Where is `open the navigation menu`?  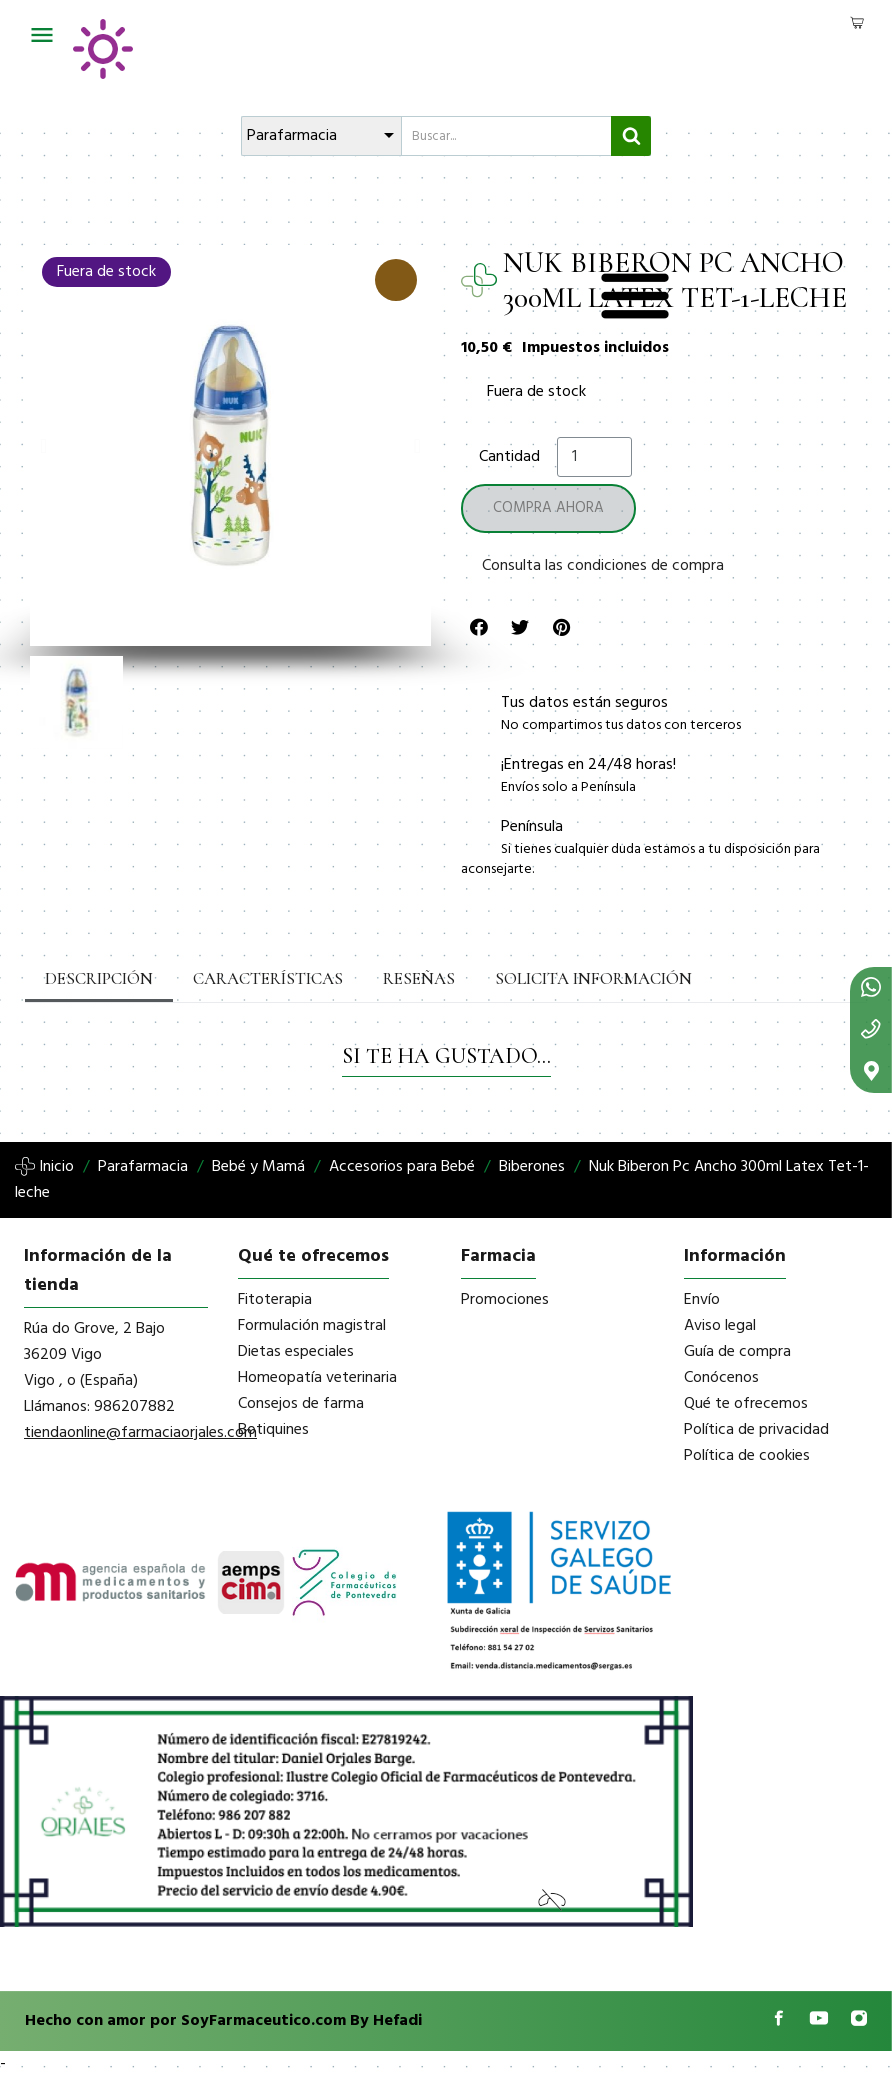 open the navigation menu is located at coordinates (635, 296).